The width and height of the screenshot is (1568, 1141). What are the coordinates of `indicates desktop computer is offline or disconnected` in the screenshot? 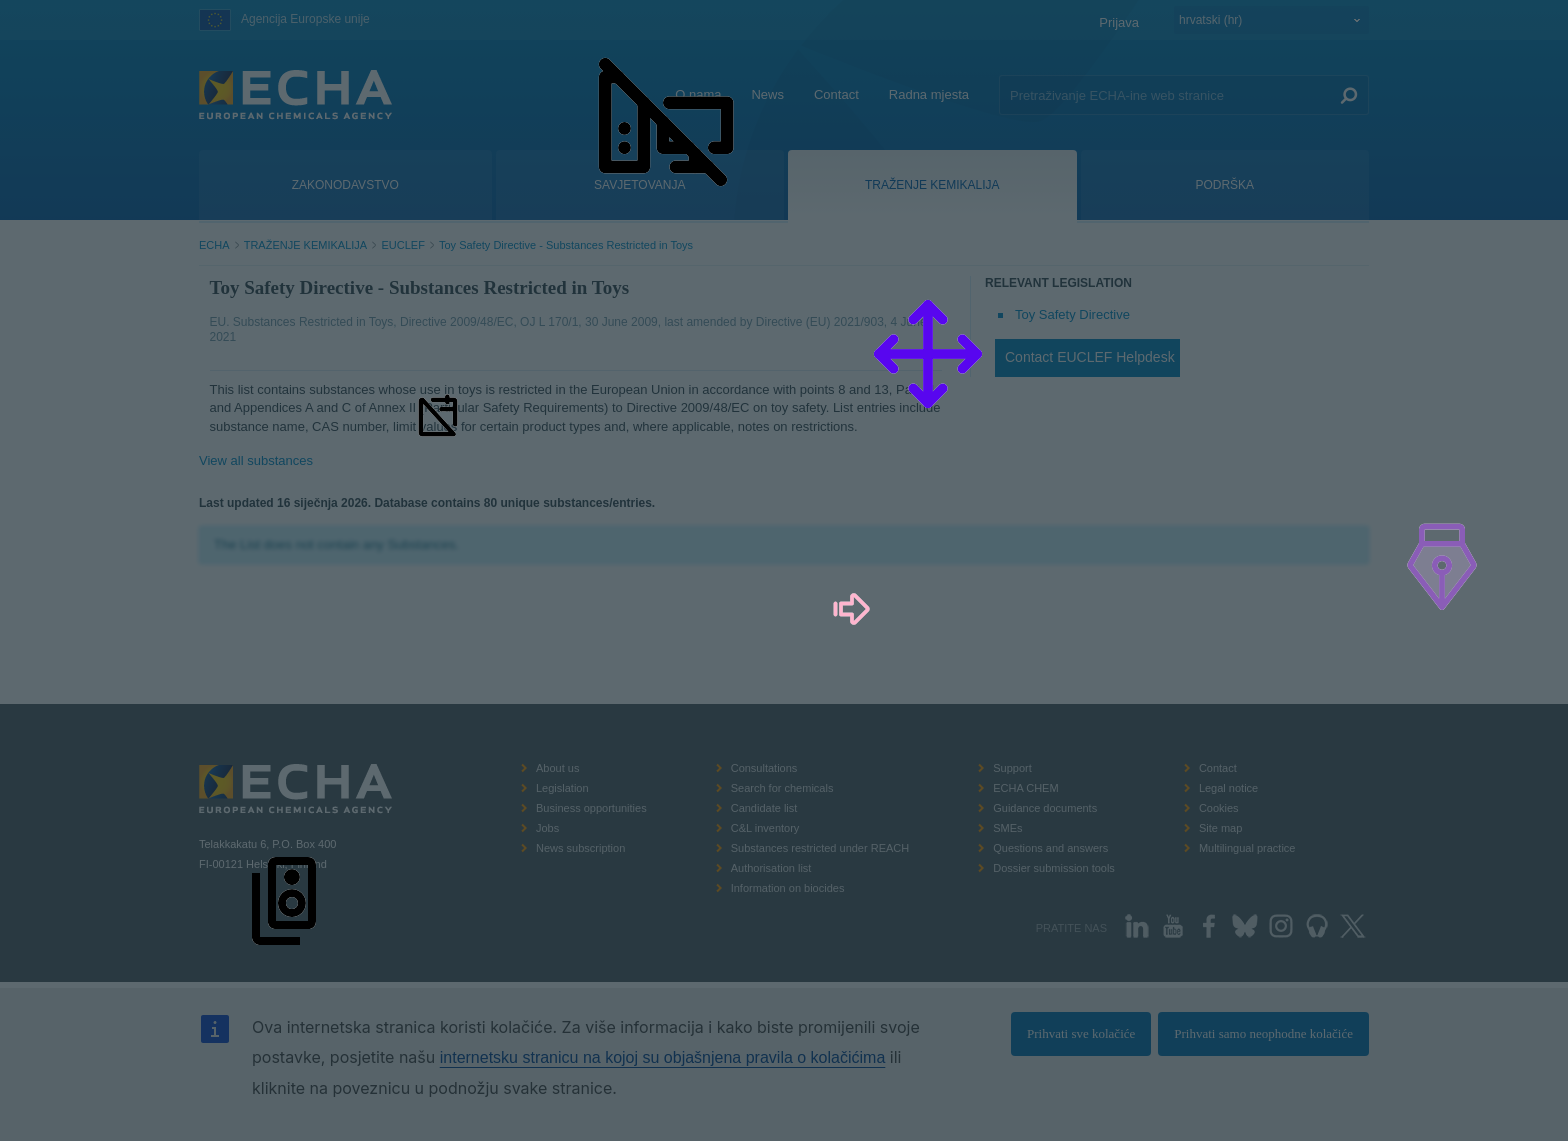 It's located at (663, 122).